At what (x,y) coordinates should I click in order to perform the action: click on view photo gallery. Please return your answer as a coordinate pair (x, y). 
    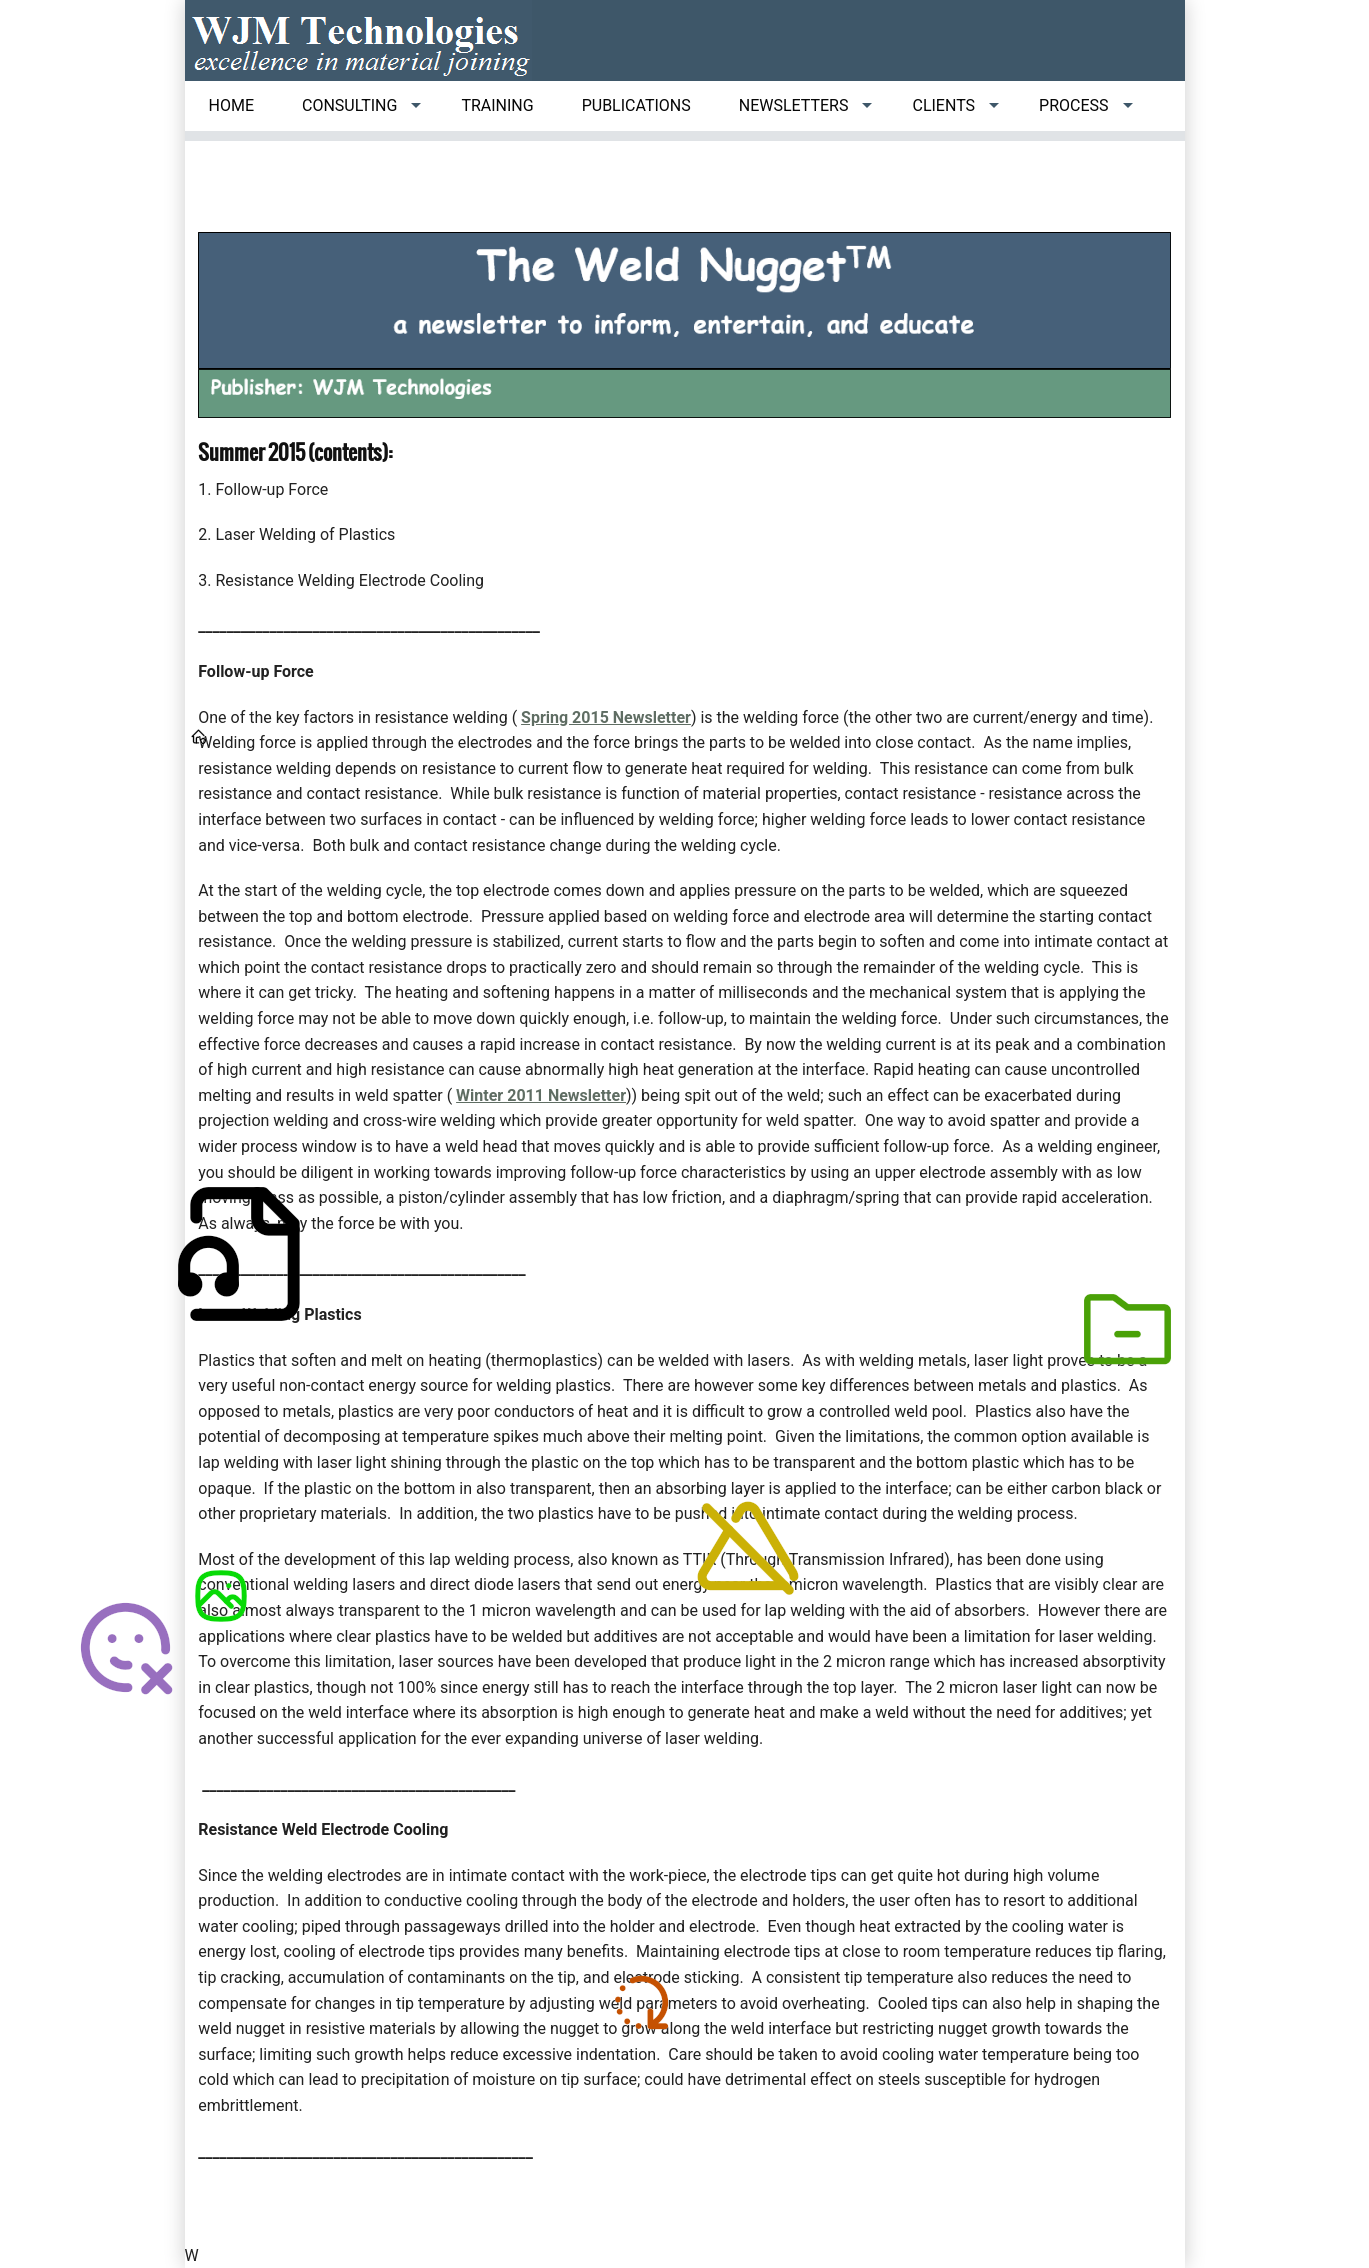
    Looking at the image, I should click on (221, 1596).